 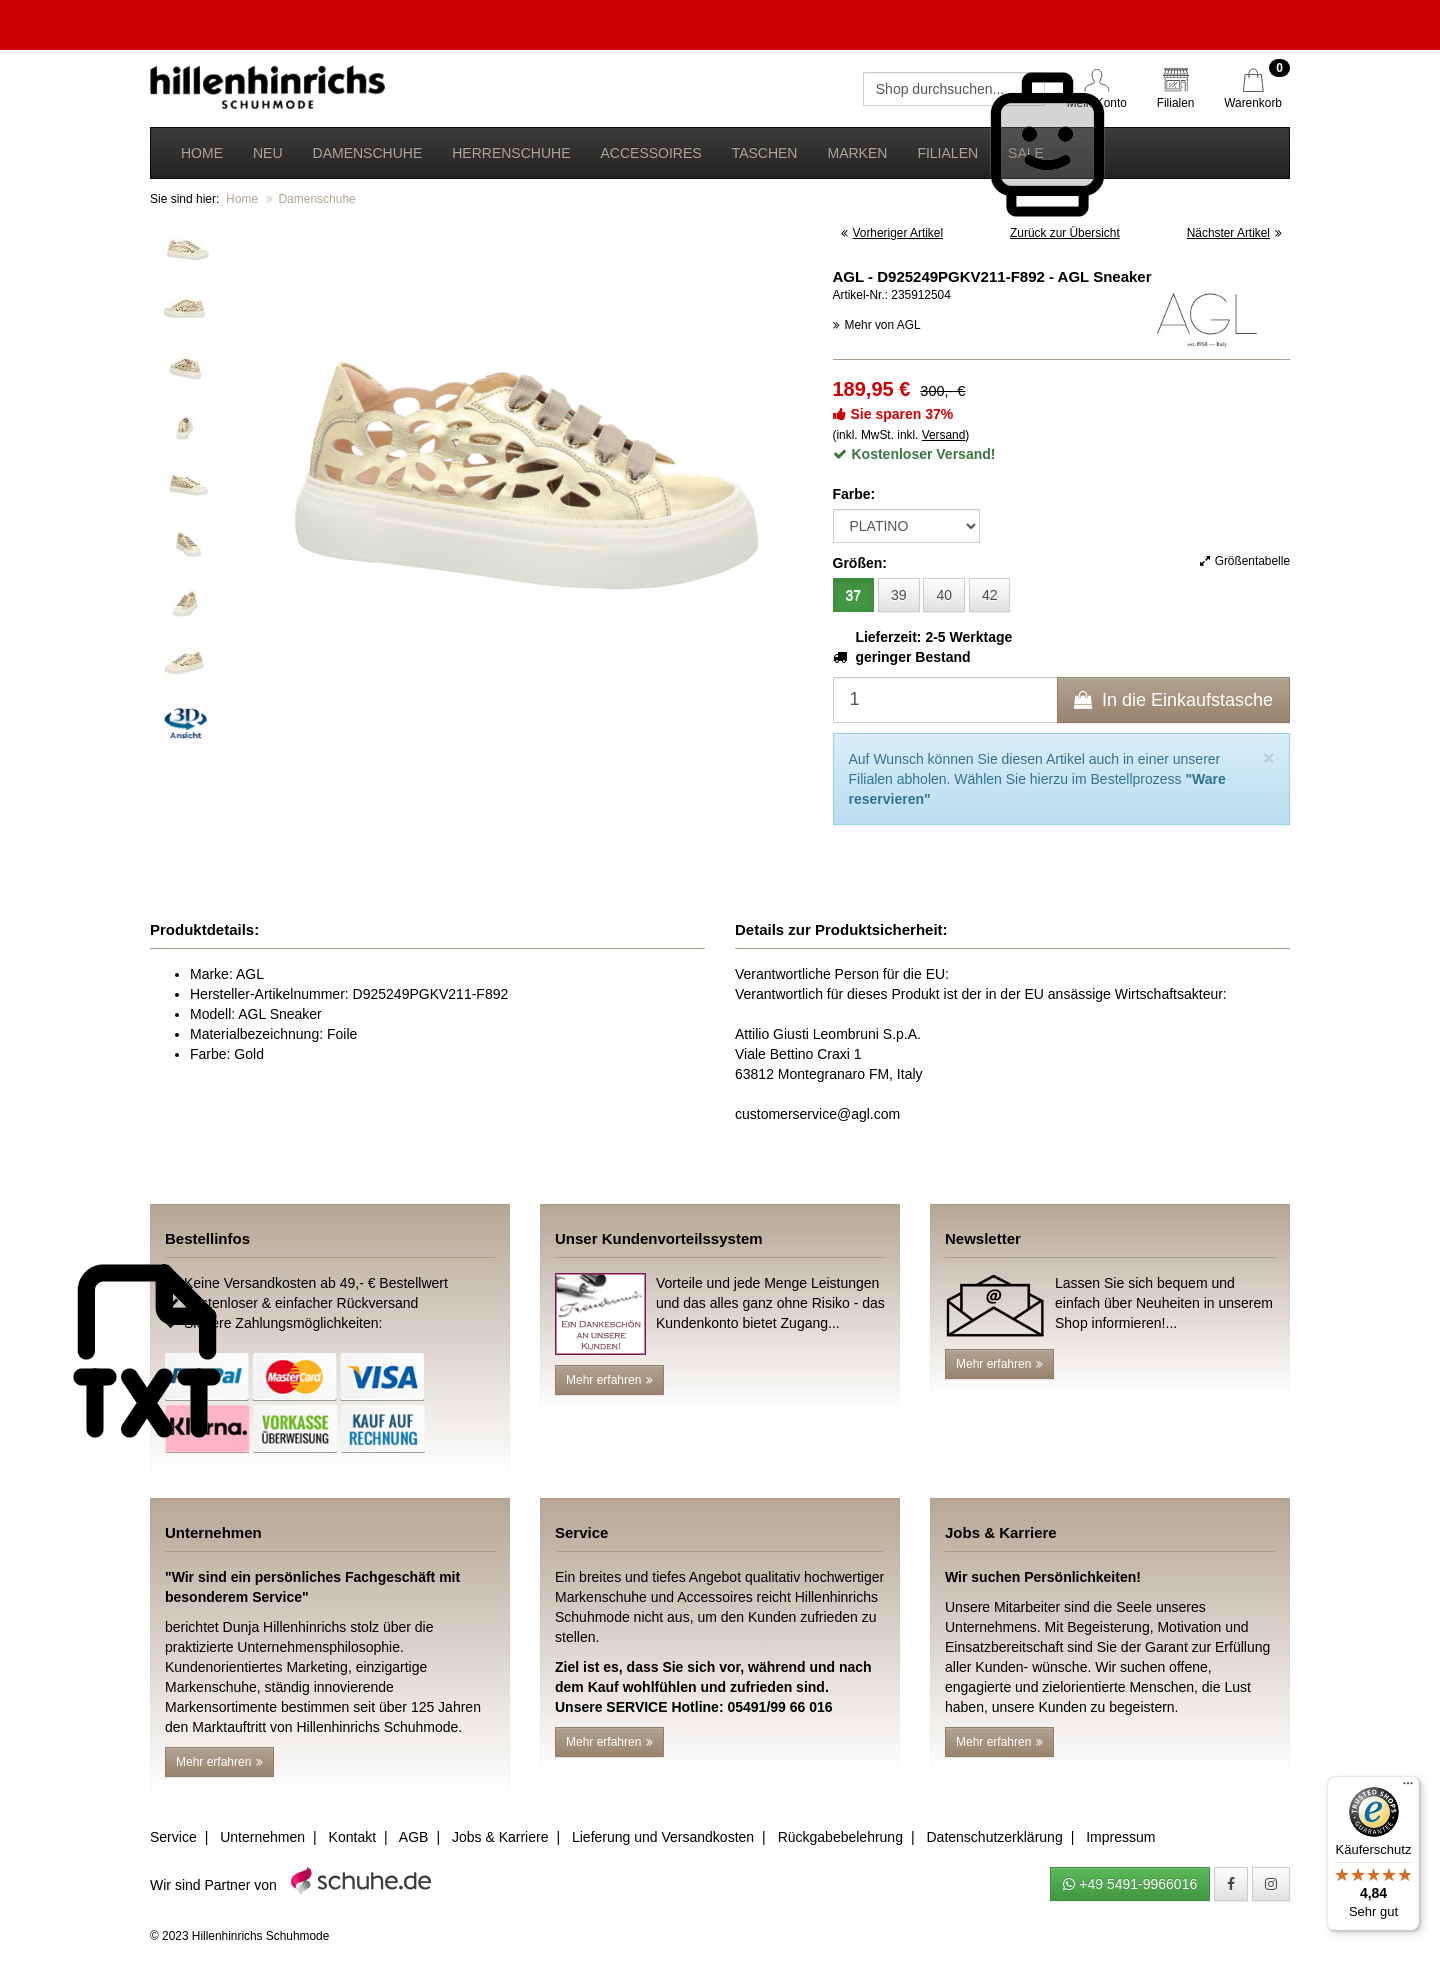 I want to click on access building block or construction features, so click(x=1047, y=144).